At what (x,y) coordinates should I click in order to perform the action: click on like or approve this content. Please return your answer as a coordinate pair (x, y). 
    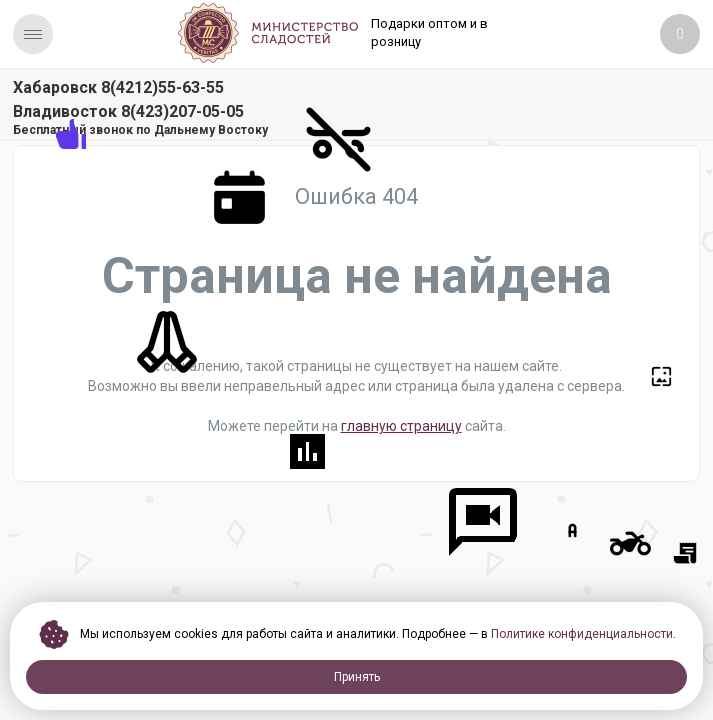
    Looking at the image, I should click on (71, 134).